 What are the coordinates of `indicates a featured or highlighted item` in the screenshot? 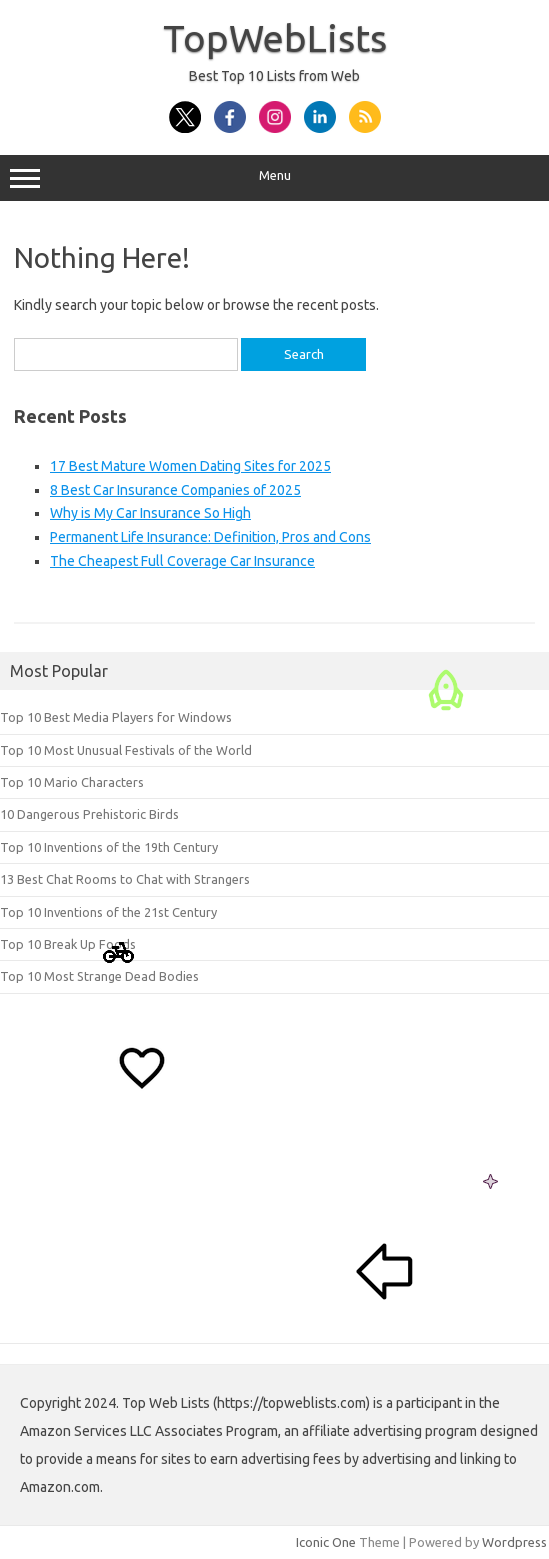 It's located at (490, 1181).